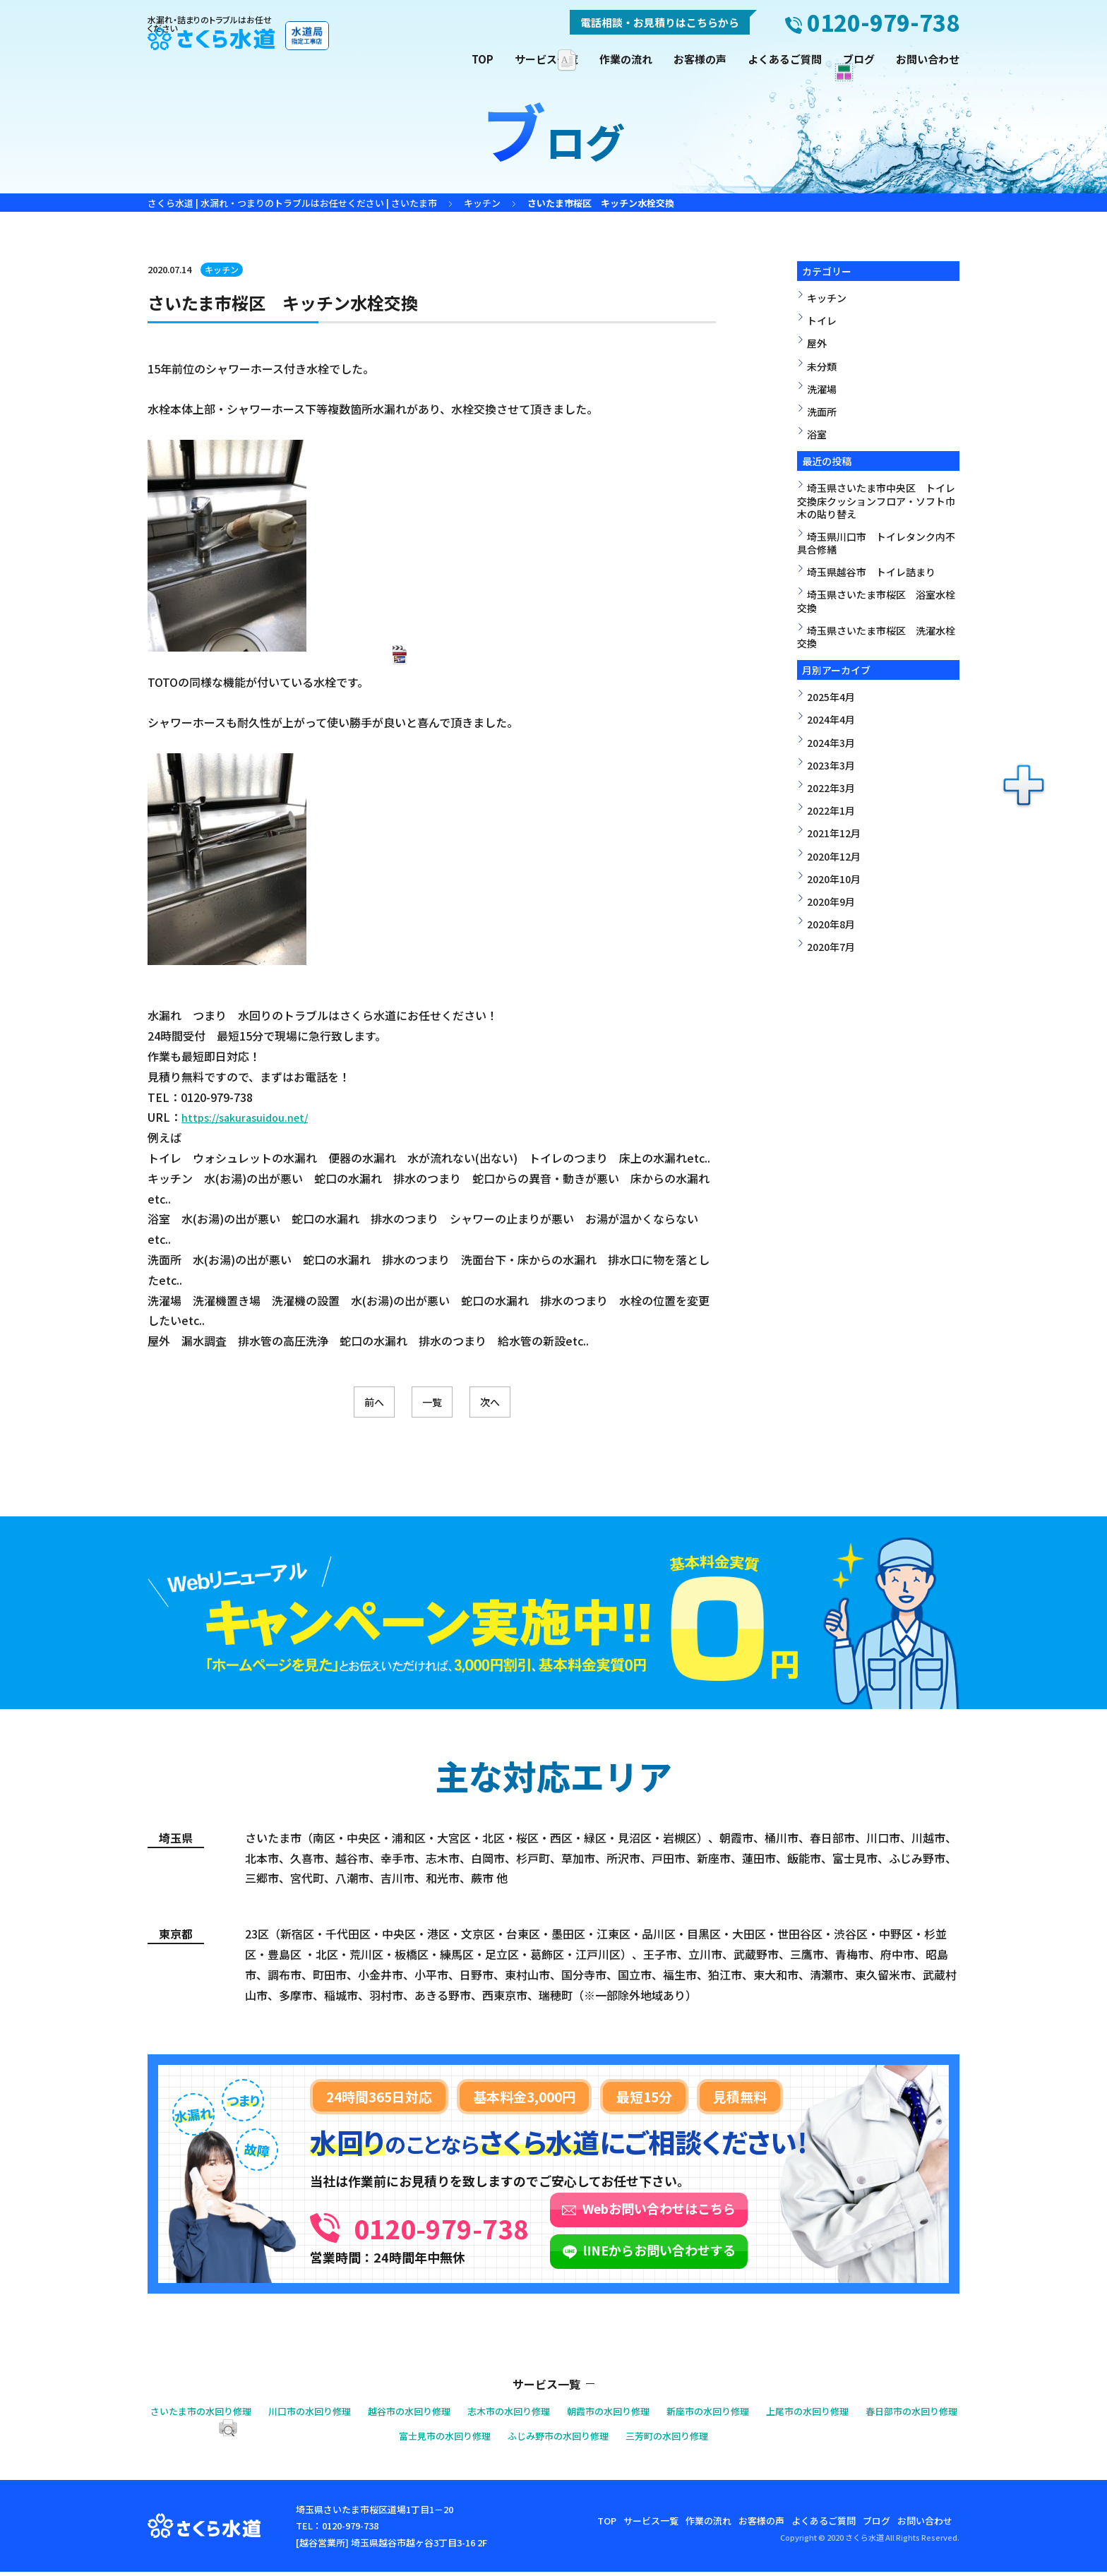 The image size is (1107, 2576). Describe the element at coordinates (986, 746) in the screenshot. I see `create a new folder` at that location.